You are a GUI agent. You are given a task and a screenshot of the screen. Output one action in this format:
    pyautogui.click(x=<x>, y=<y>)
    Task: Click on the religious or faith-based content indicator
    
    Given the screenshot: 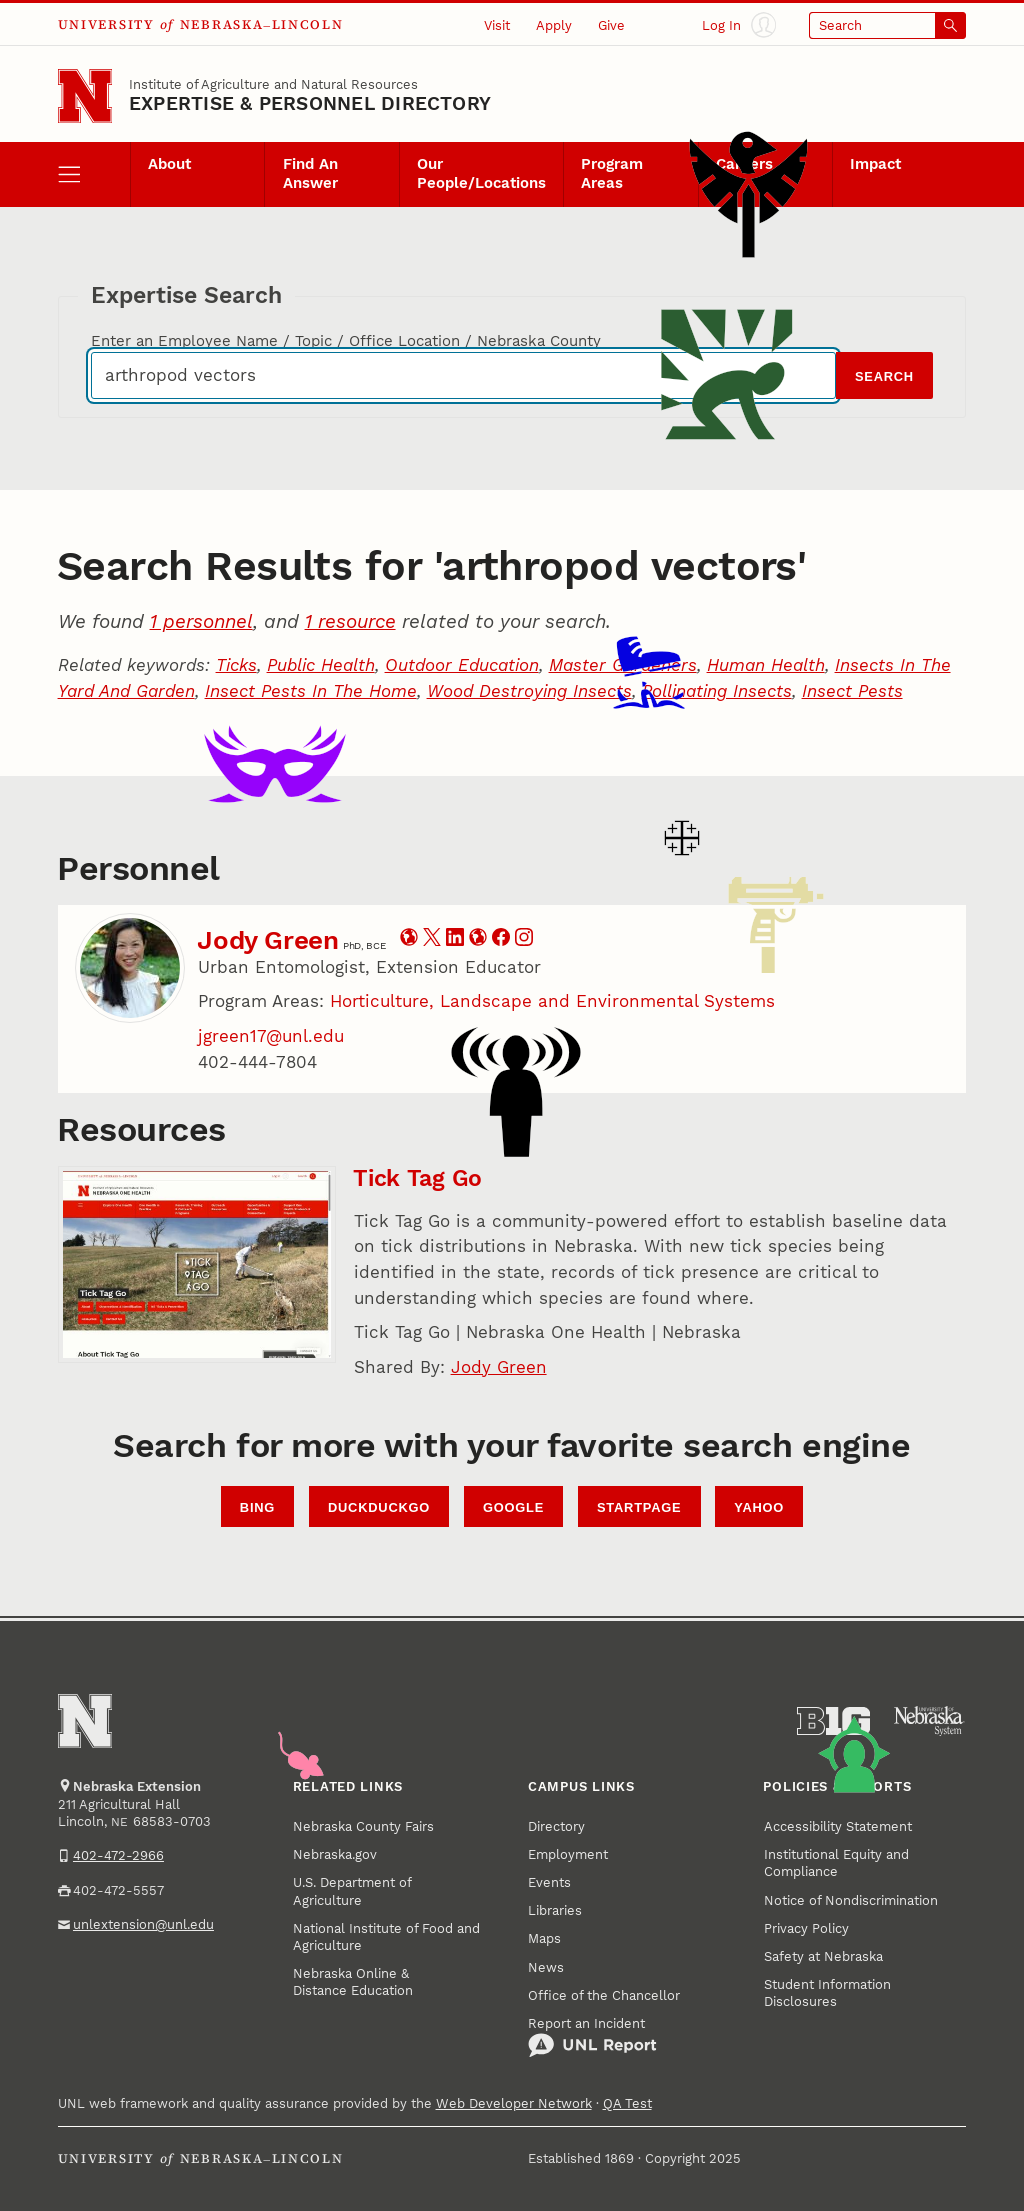 What is the action you would take?
    pyautogui.click(x=682, y=838)
    